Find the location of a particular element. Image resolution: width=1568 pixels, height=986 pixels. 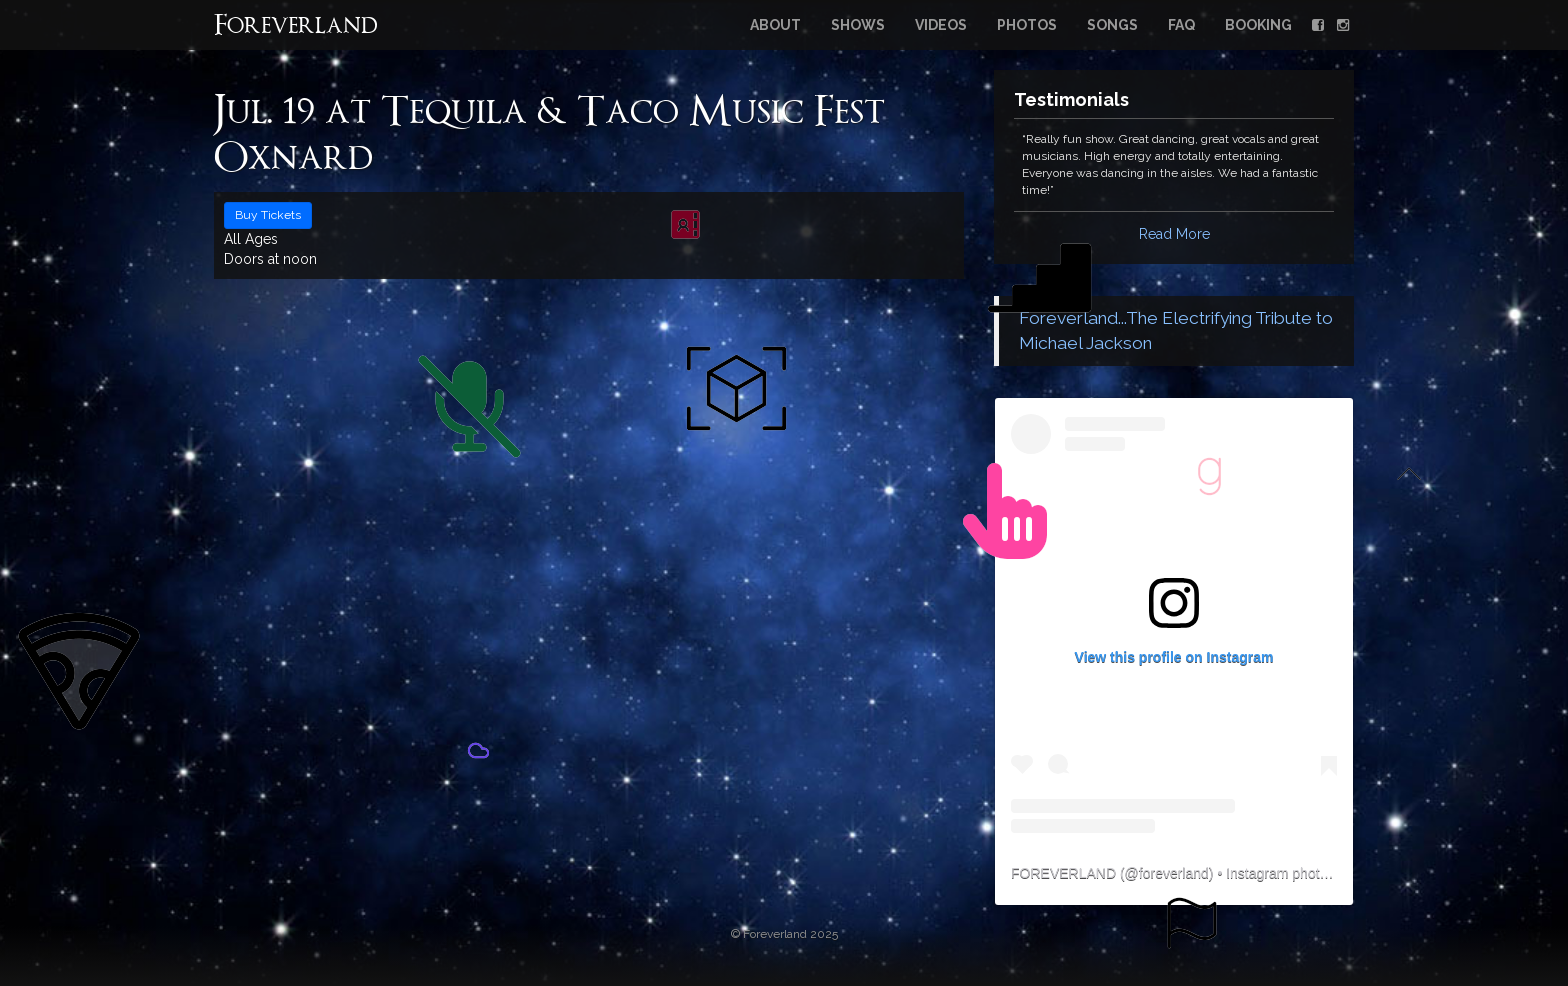

access cloud storage is located at coordinates (478, 750).